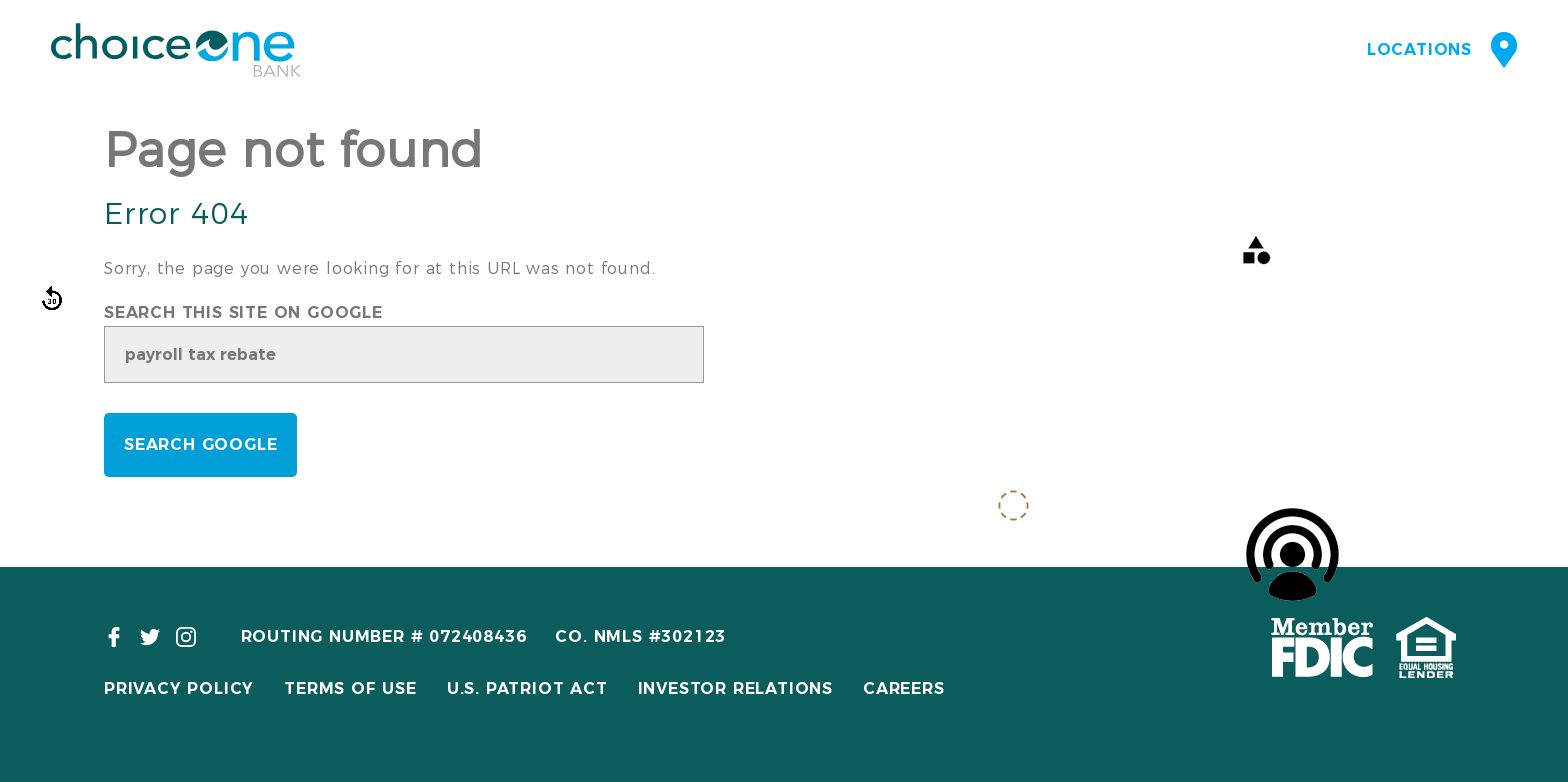 Image resolution: width=1568 pixels, height=782 pixels. I want to click on browse or filter by category, so click(1256, 250).